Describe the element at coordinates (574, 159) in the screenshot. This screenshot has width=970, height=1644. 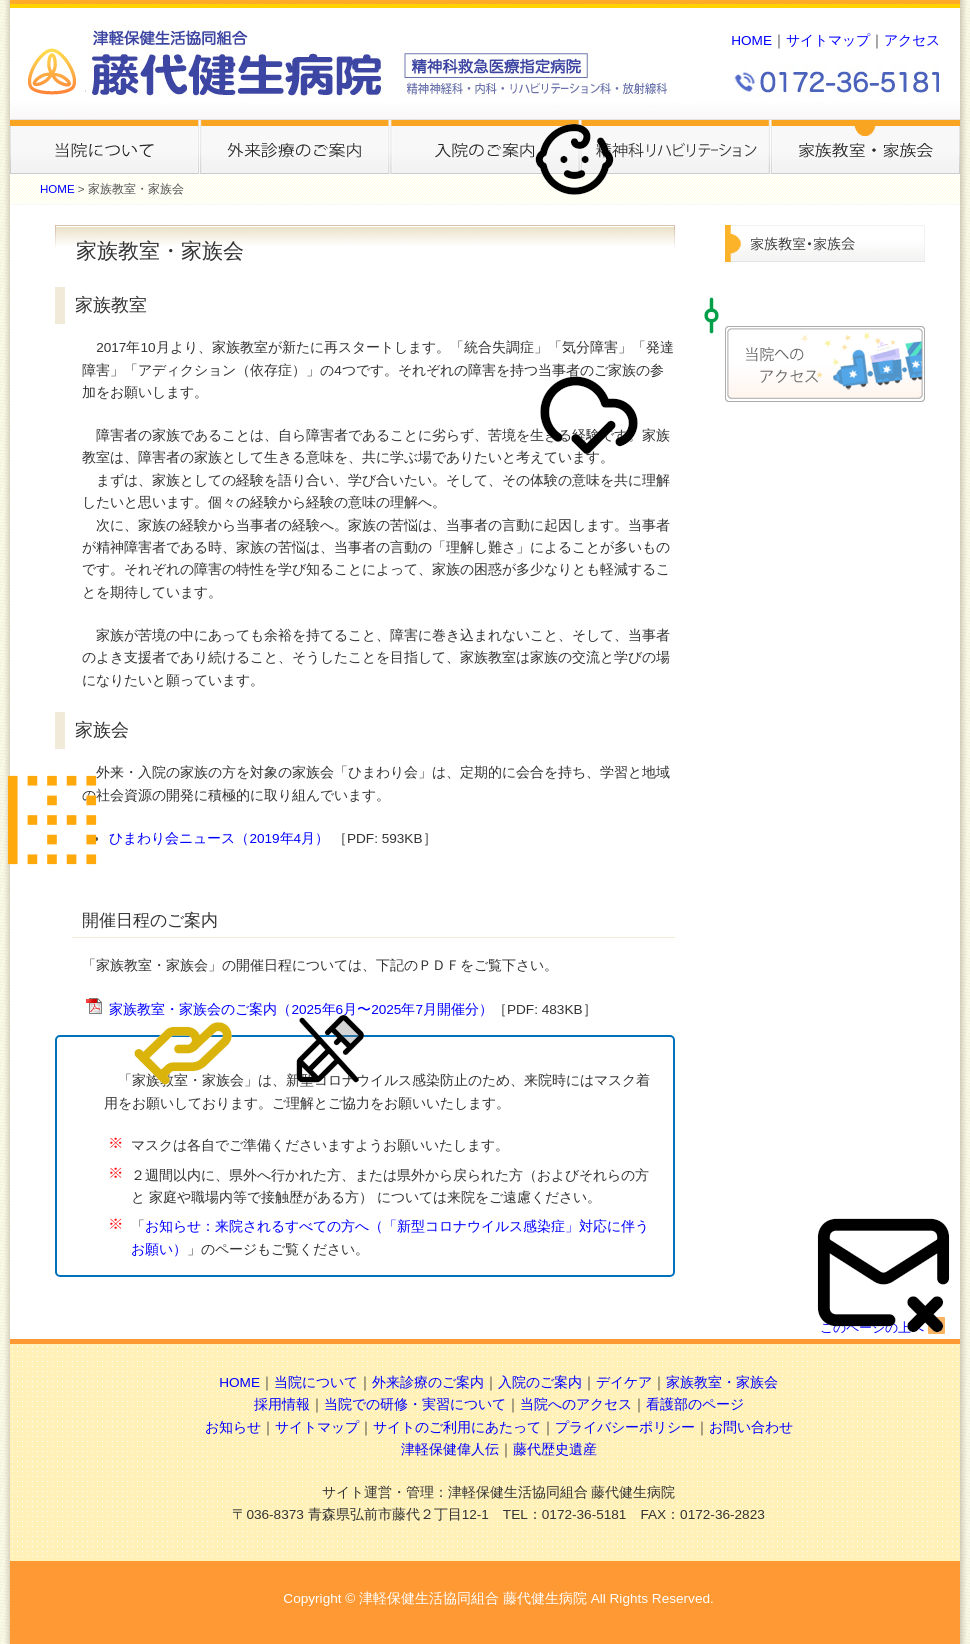
I see `access parental or child-friendly mode` at that location.